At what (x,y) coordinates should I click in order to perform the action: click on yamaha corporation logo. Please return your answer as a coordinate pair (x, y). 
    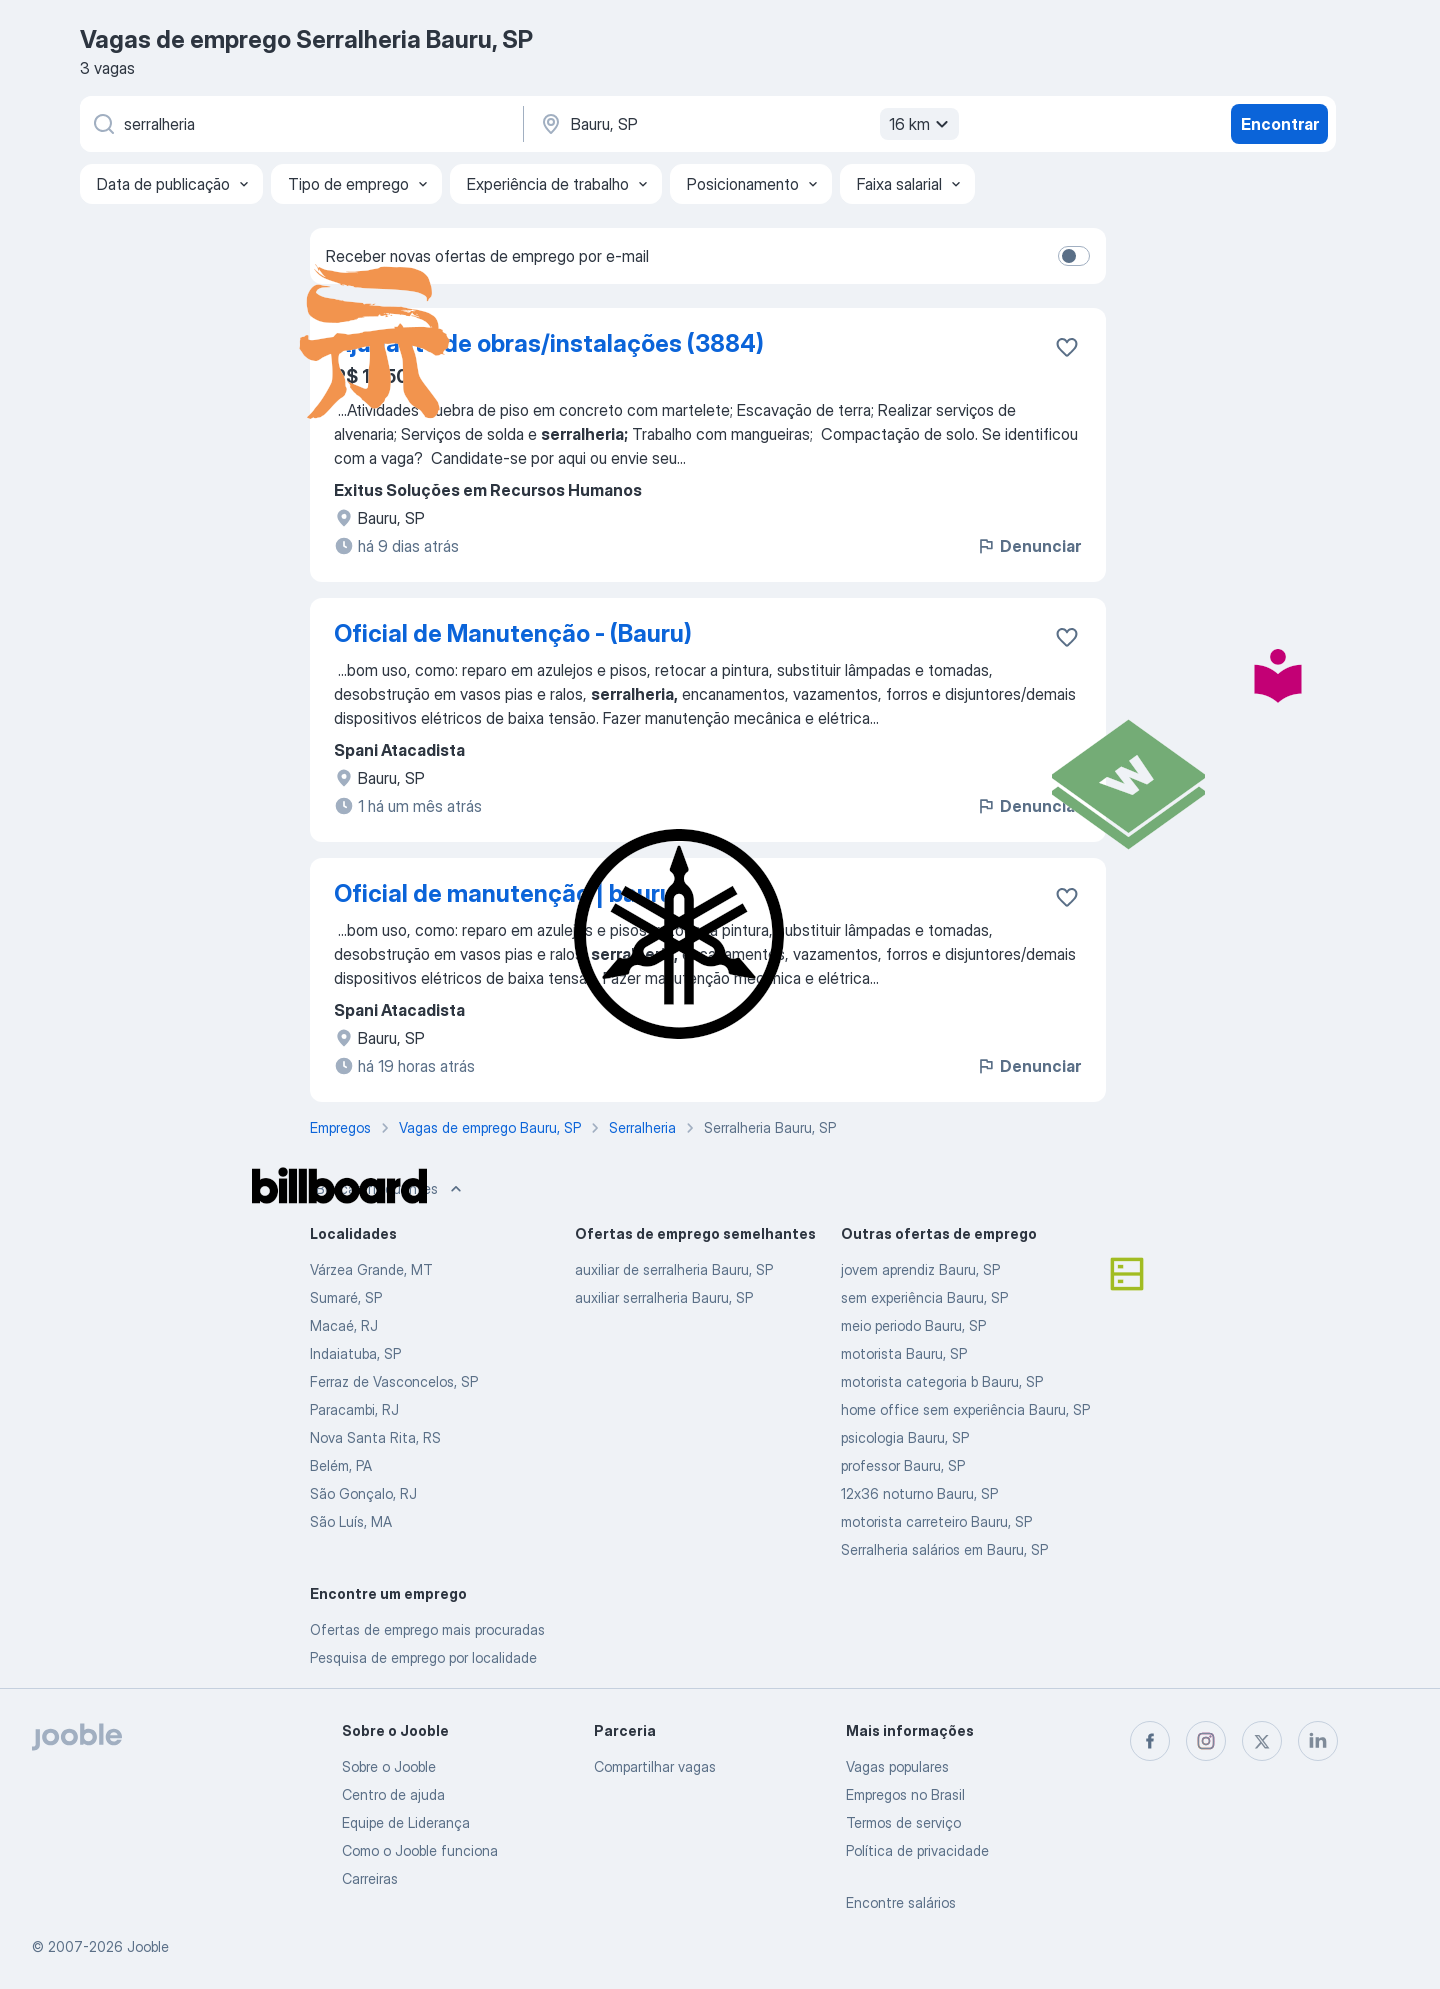
    Looking at the image, I should click on (679, 934).